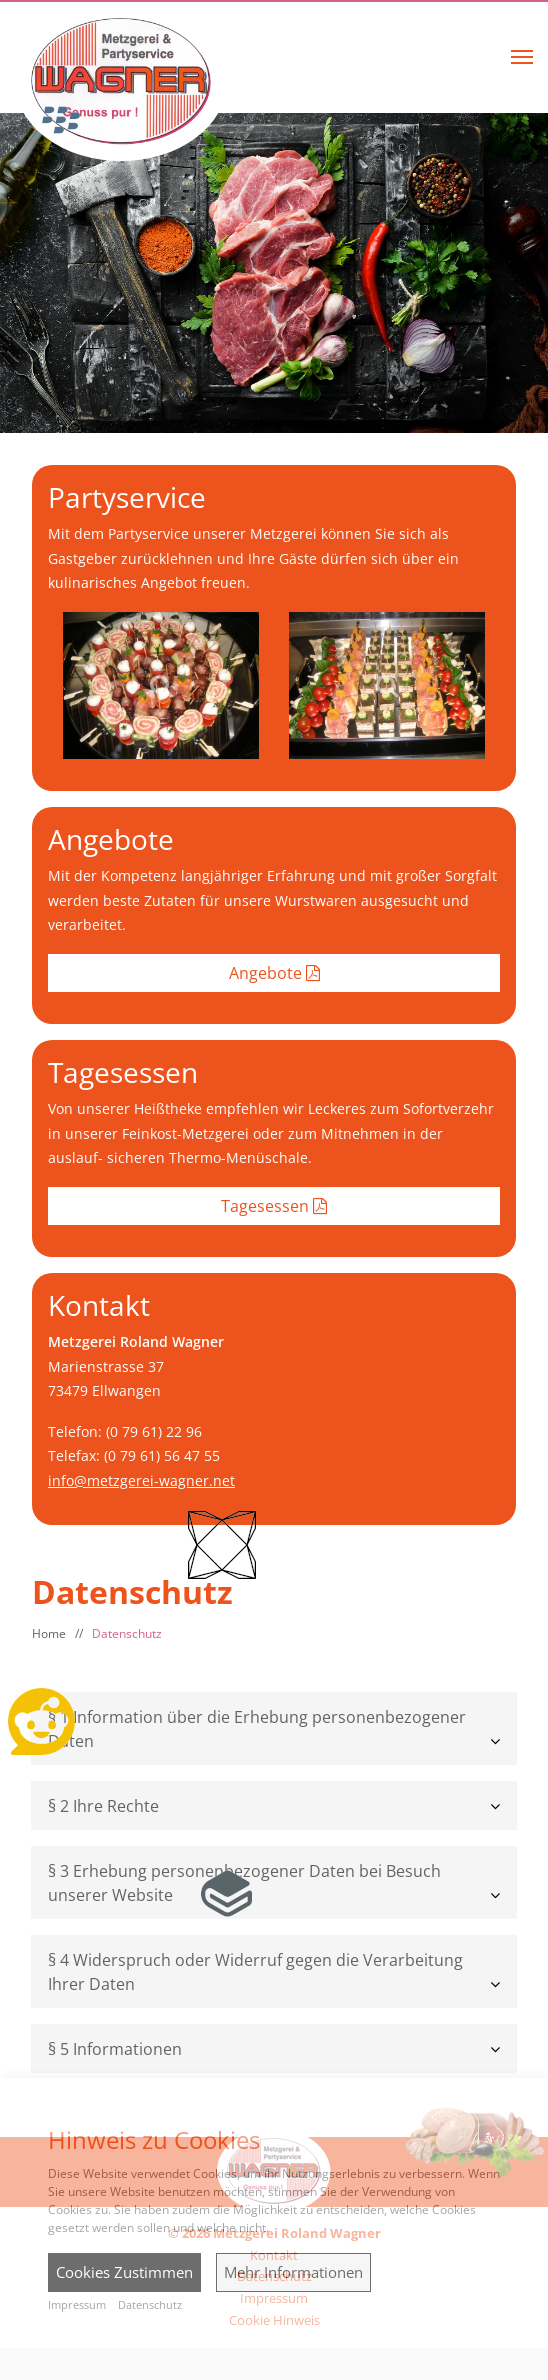  Describe the element at coordinates (226, 1893) in the screenshot. I see `open GitBook documentation` at that location.